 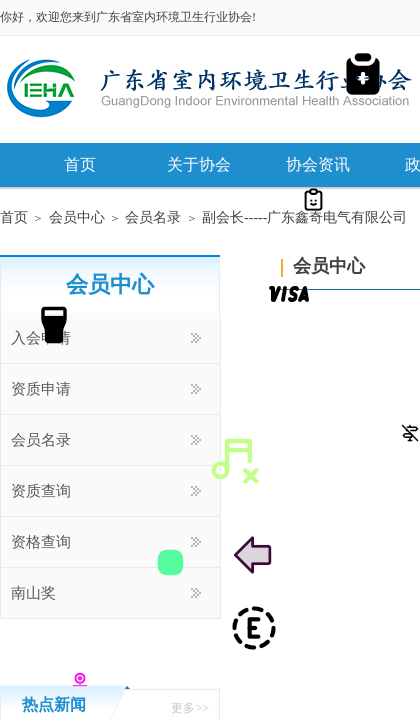 I want to click on indicates visa card payment option, so click(x=289, y=294).